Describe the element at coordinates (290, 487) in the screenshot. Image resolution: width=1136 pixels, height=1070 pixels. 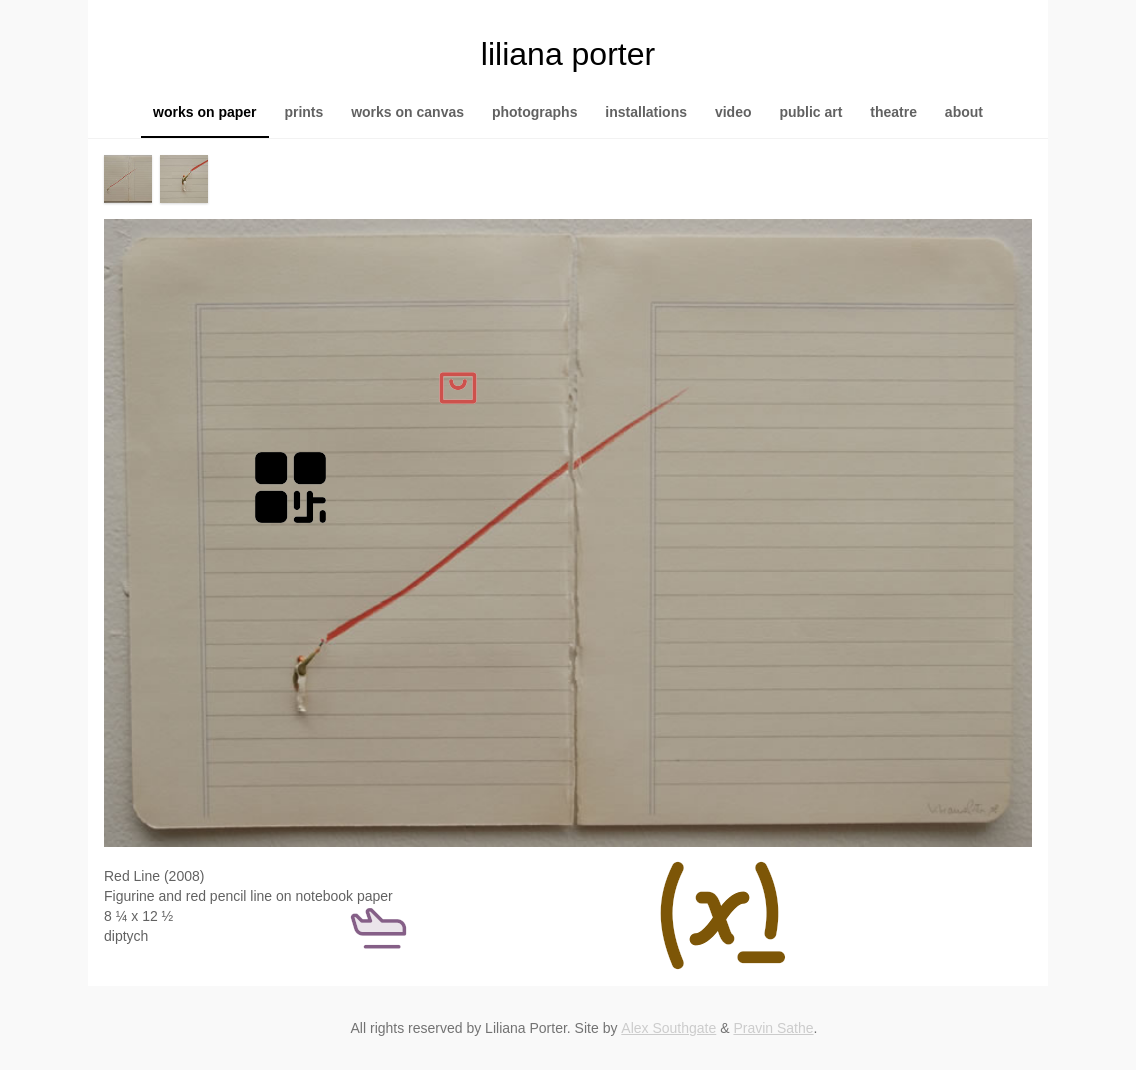
I see `scan or generate a qr code` at that location.